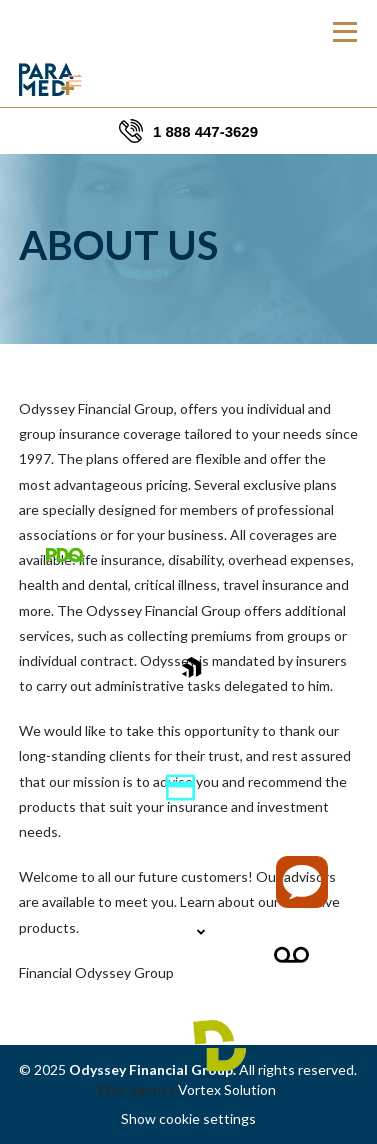 Image resolution: width=377 pixels, height=1144 pixels. Describe the element at coordinates (302, 882) in the screenshot. I see `open iMessage app` at that location.